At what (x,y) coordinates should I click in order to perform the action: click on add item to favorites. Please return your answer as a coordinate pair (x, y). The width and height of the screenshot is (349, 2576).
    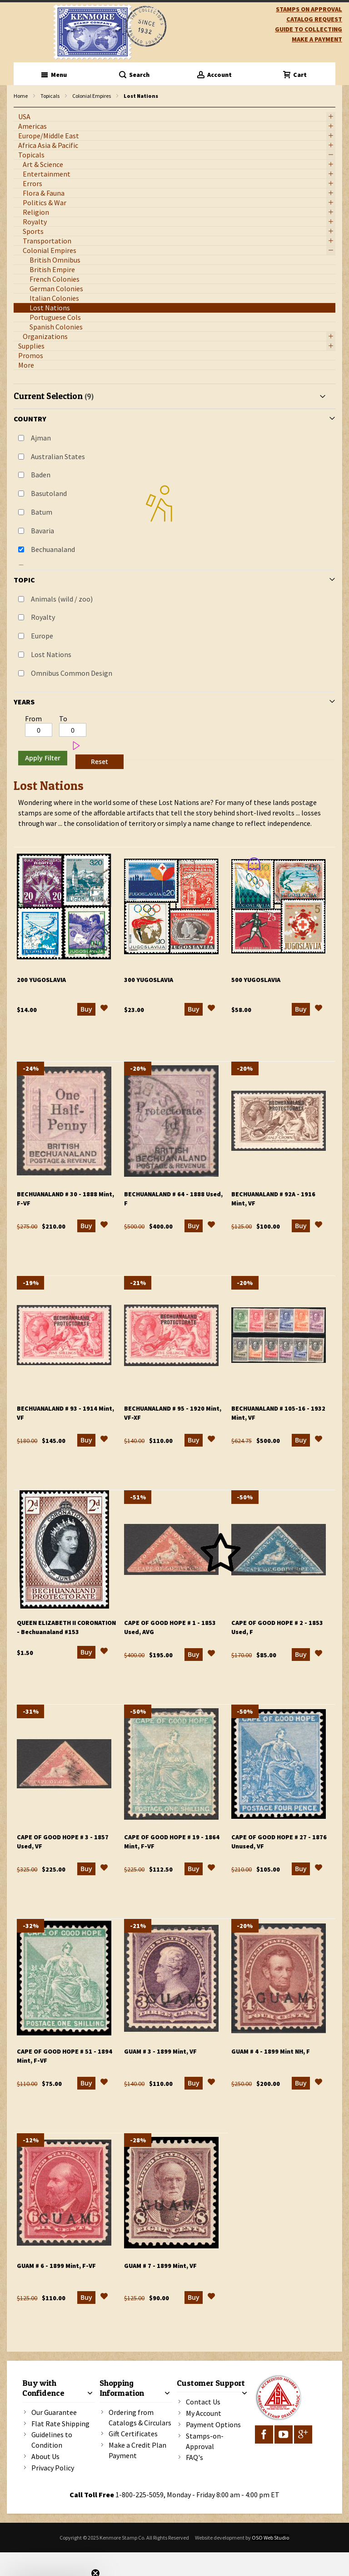
    Looking at the image, I should click on (220, 1553).